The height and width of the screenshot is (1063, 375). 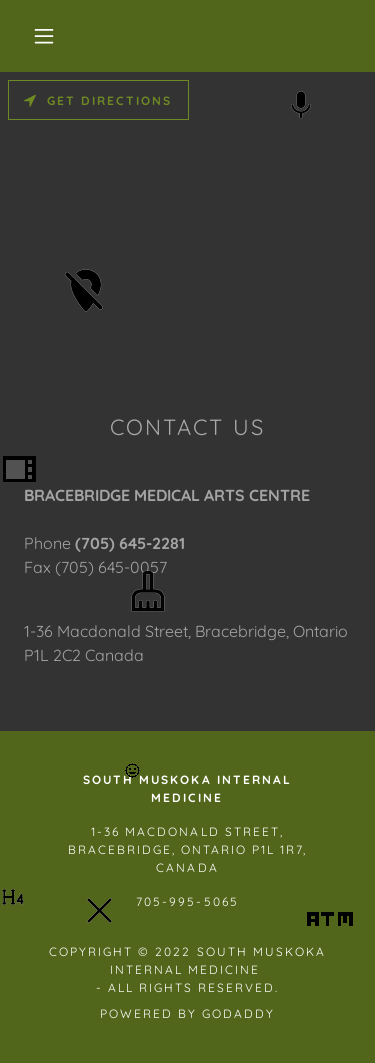 I want to click on format text as heading level 4, so click(x=13, y=897).